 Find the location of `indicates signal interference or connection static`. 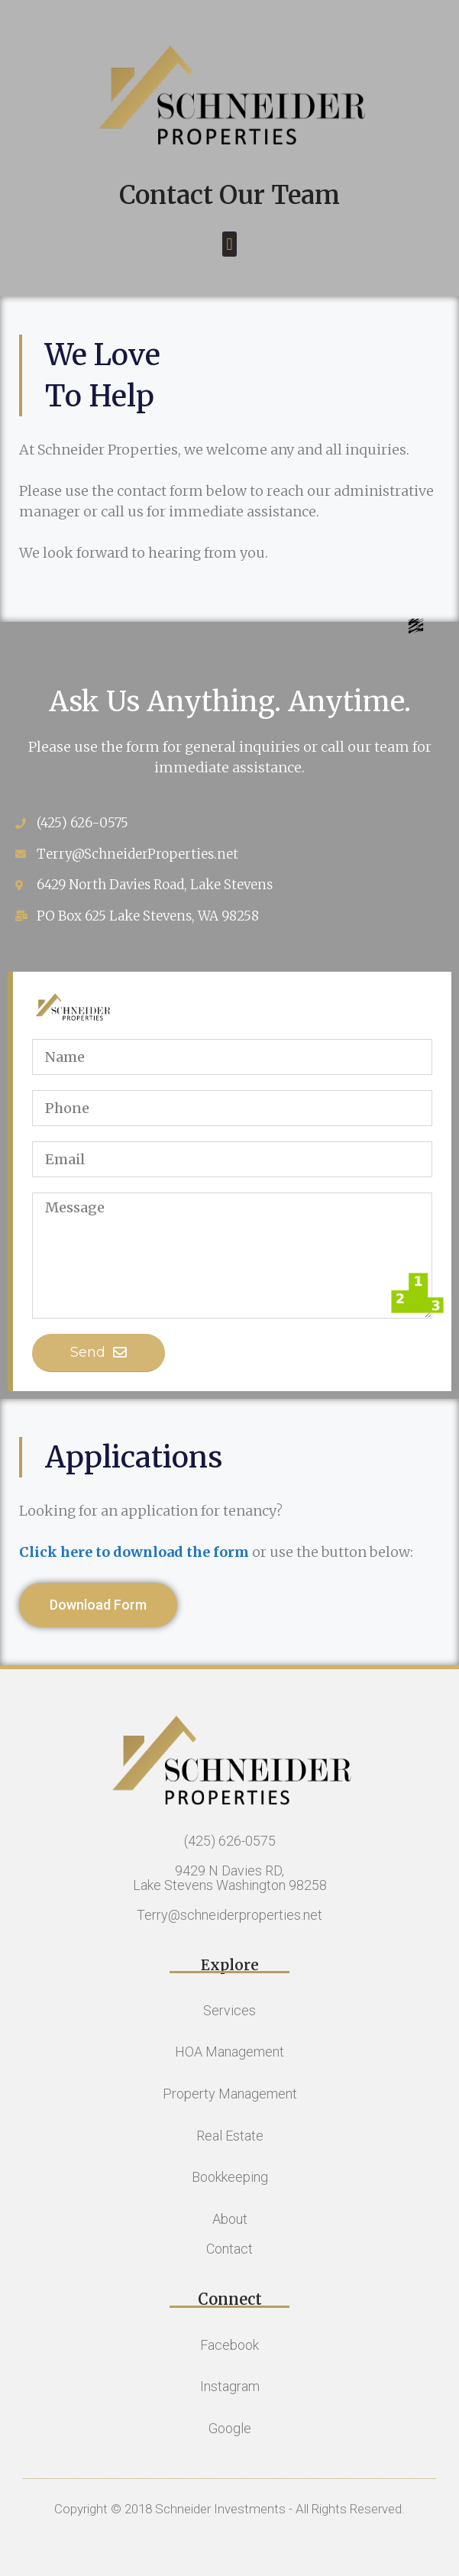

indicates signal interference or connection static is located at coordinates (415, 626).